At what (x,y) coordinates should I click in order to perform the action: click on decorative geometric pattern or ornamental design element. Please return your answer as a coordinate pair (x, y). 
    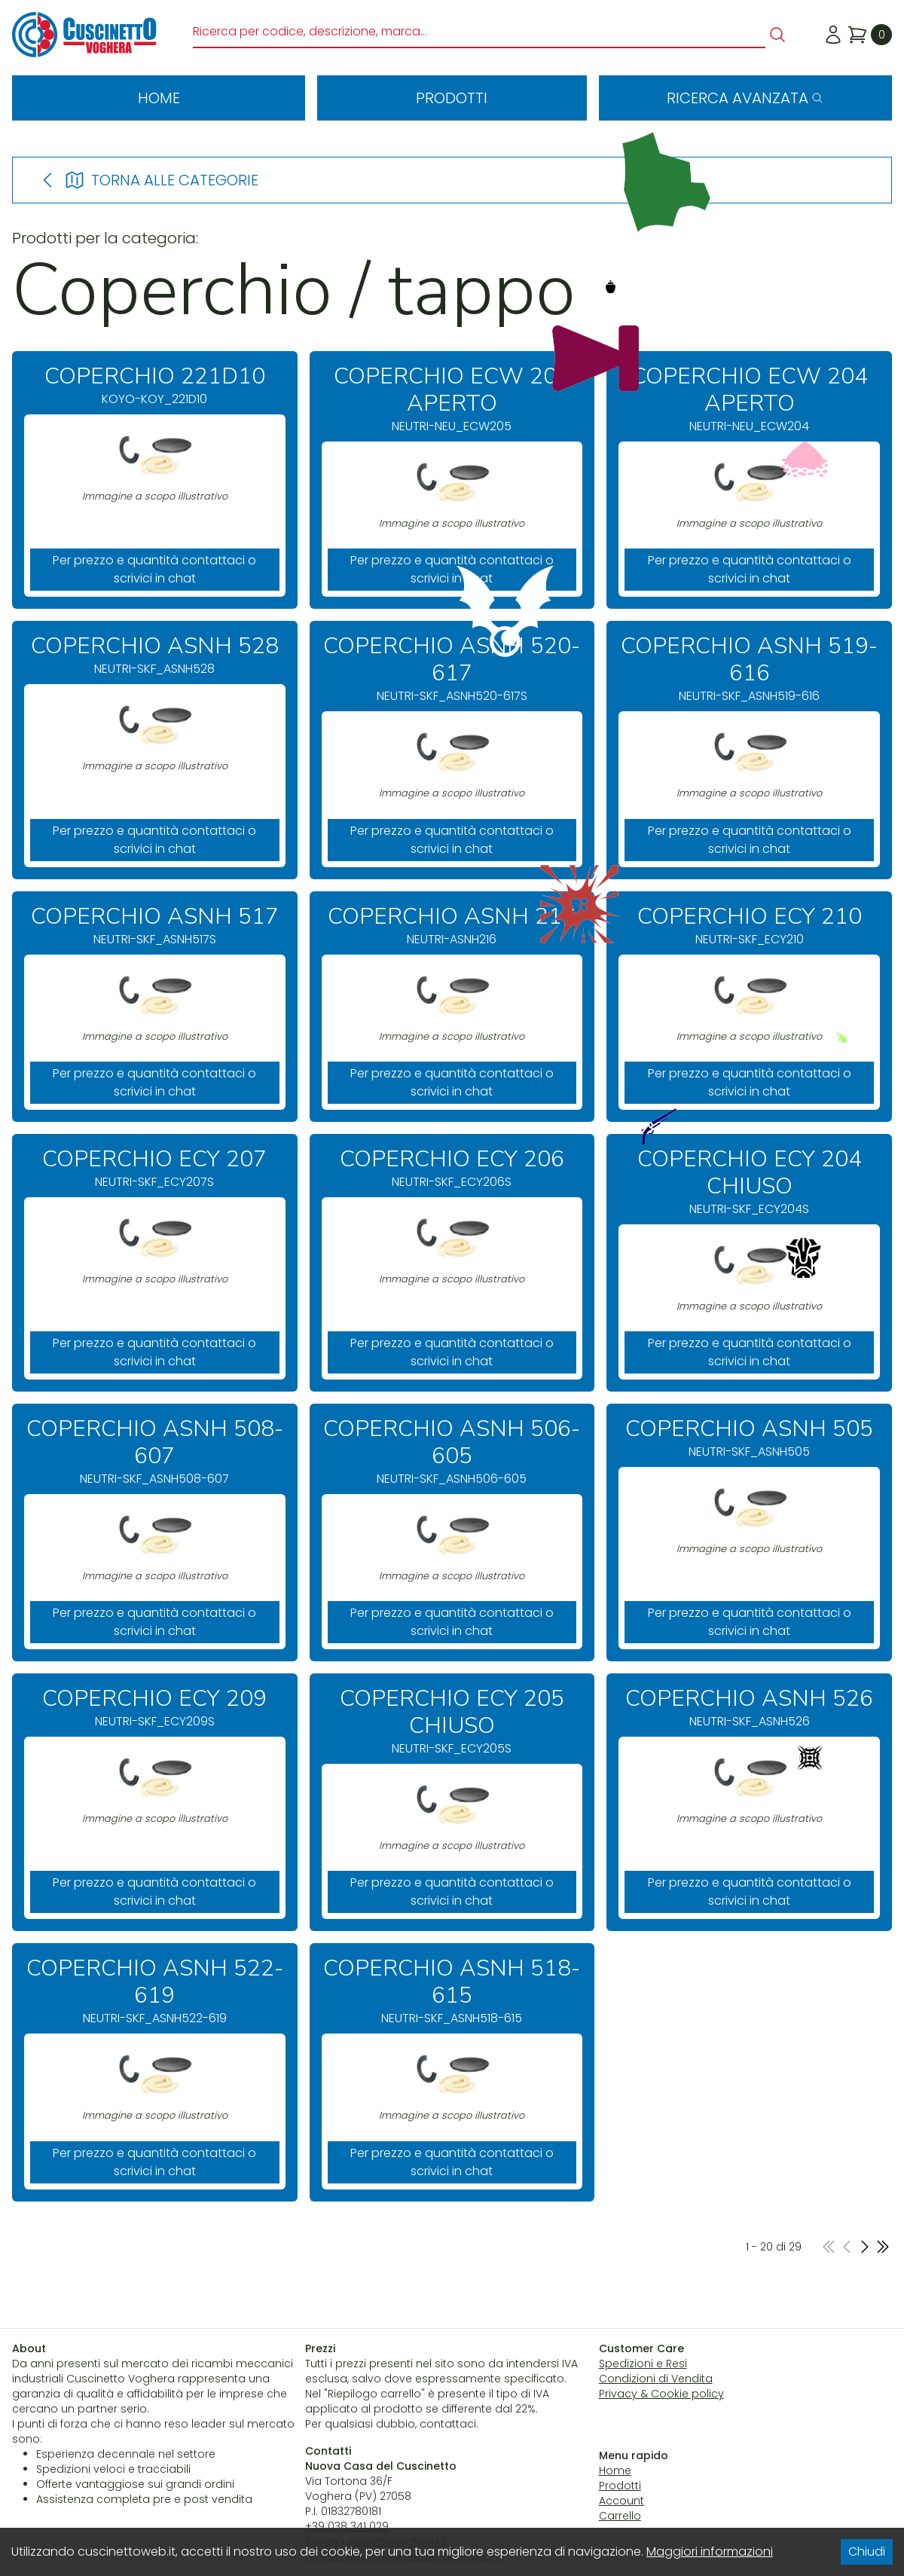
    Looking at the image, I should click on (810, 1758).